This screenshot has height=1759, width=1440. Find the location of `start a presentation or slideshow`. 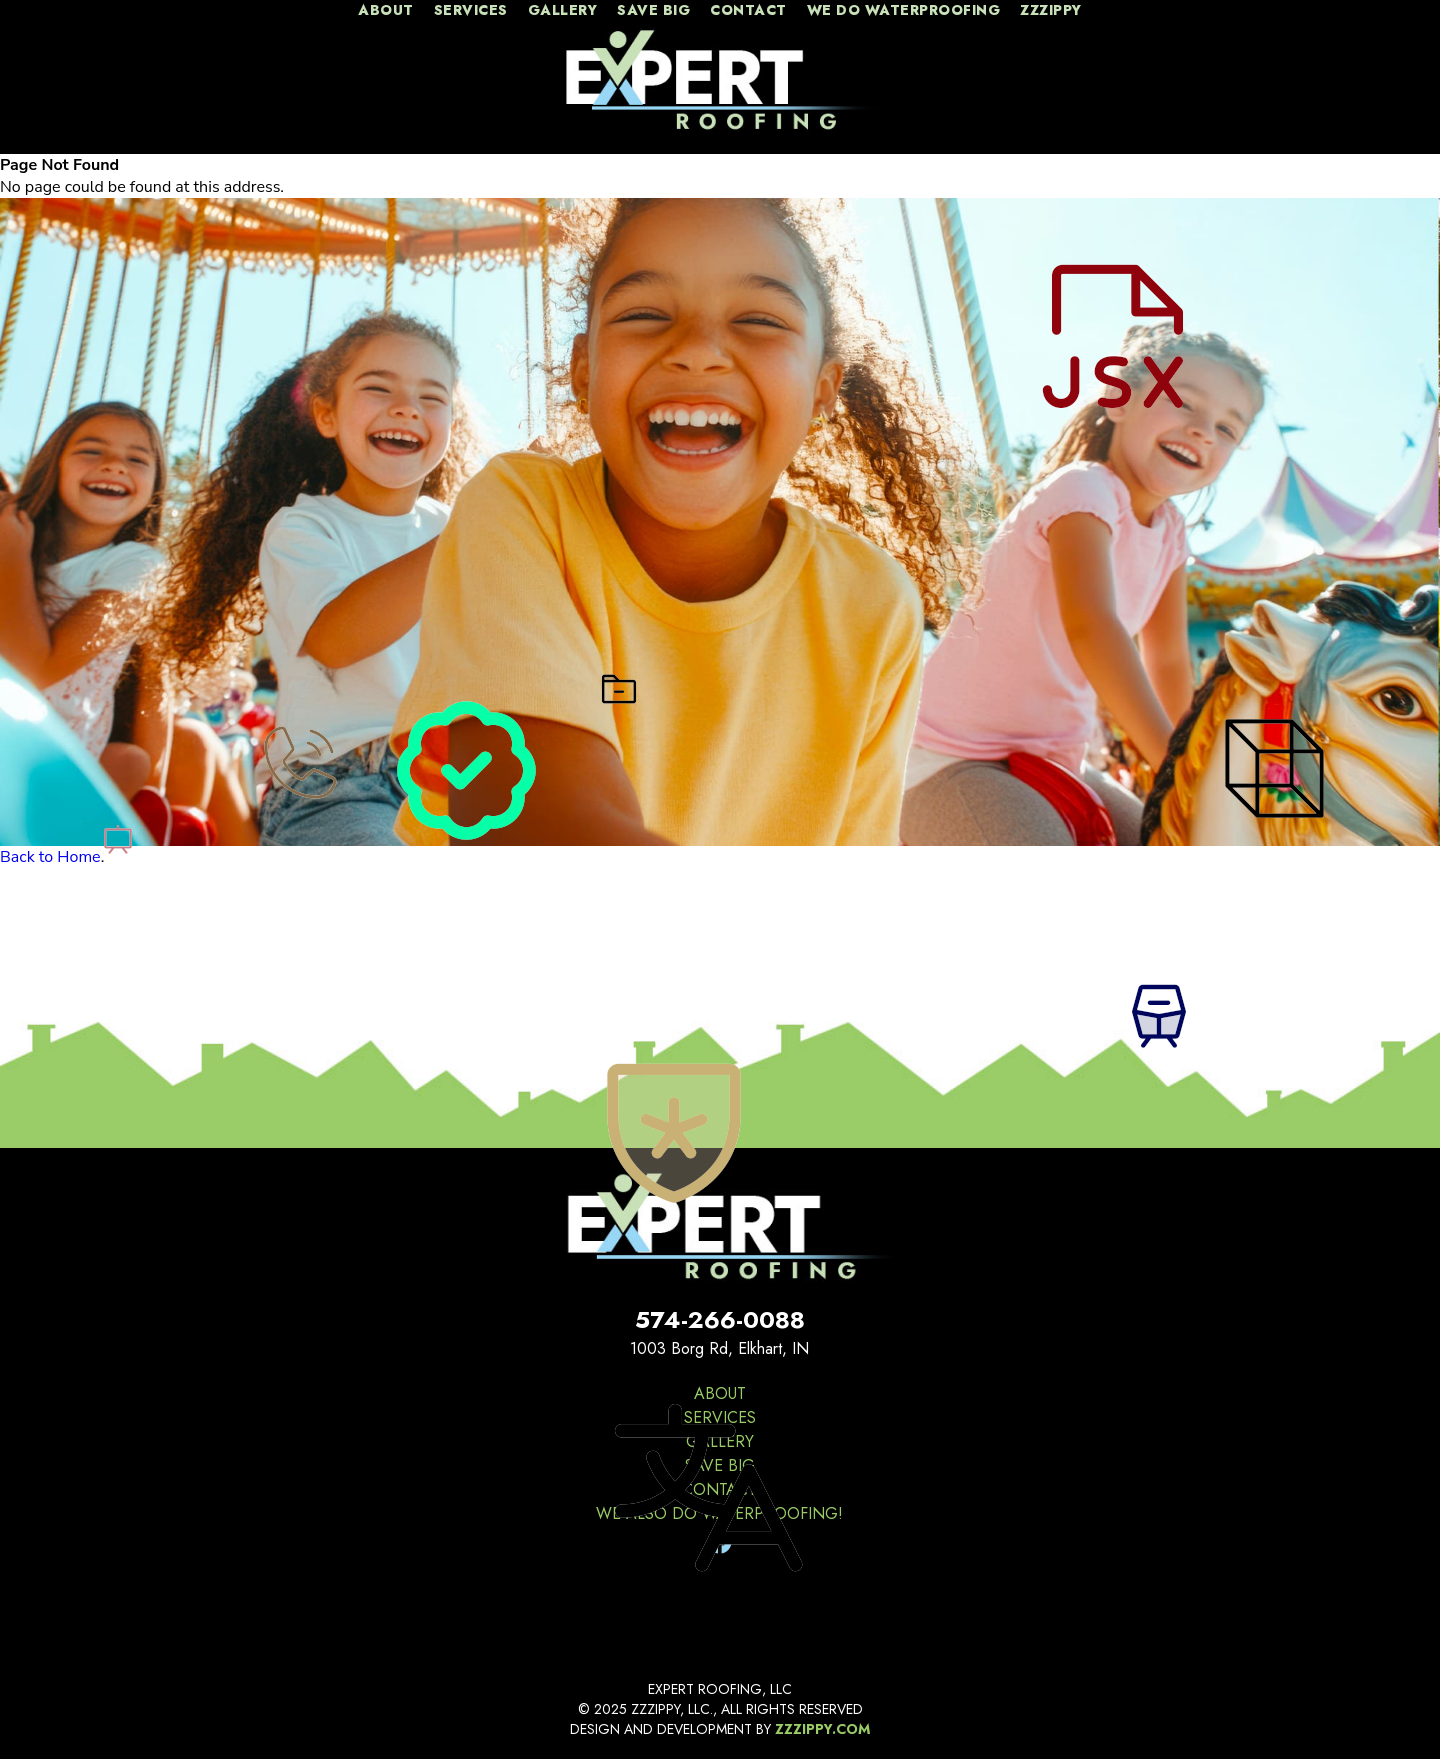

start a presentation or slideshow is located at coordinates (118, 840).